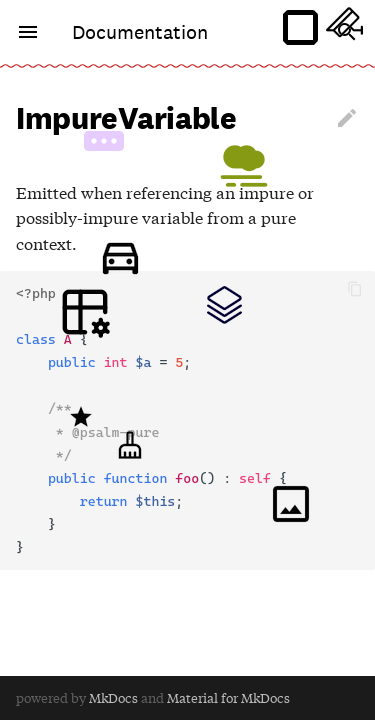  Describe the element at coordinates (224, 304) in the screenshot. I see `view stacked layers or items` at that location.